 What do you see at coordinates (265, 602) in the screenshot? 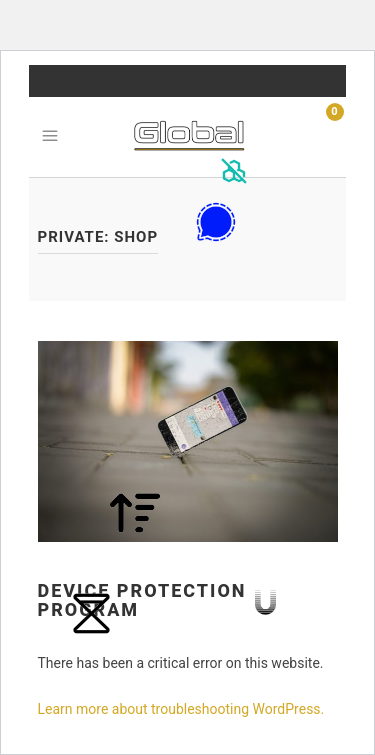
I see `uniregistry brand logo` at bounding box center [265, 602].